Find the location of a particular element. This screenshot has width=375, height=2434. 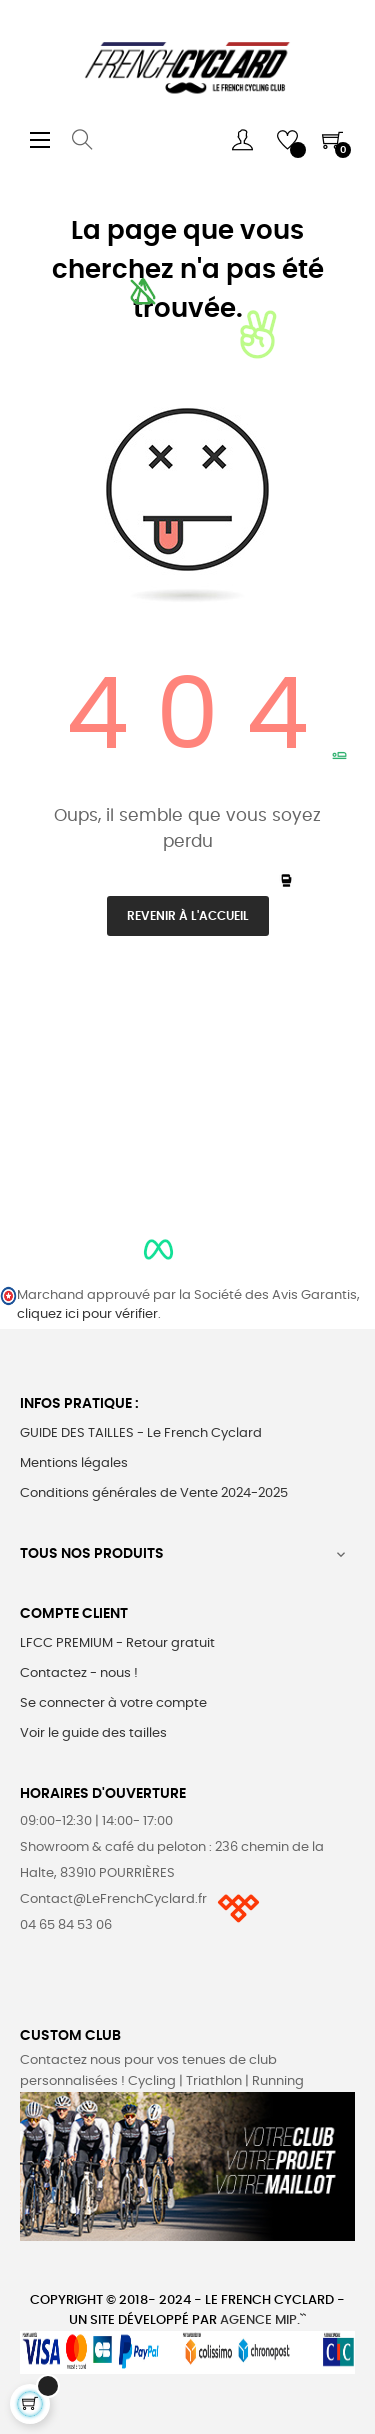

Meta company logo is located at coordinates (158, 1249).